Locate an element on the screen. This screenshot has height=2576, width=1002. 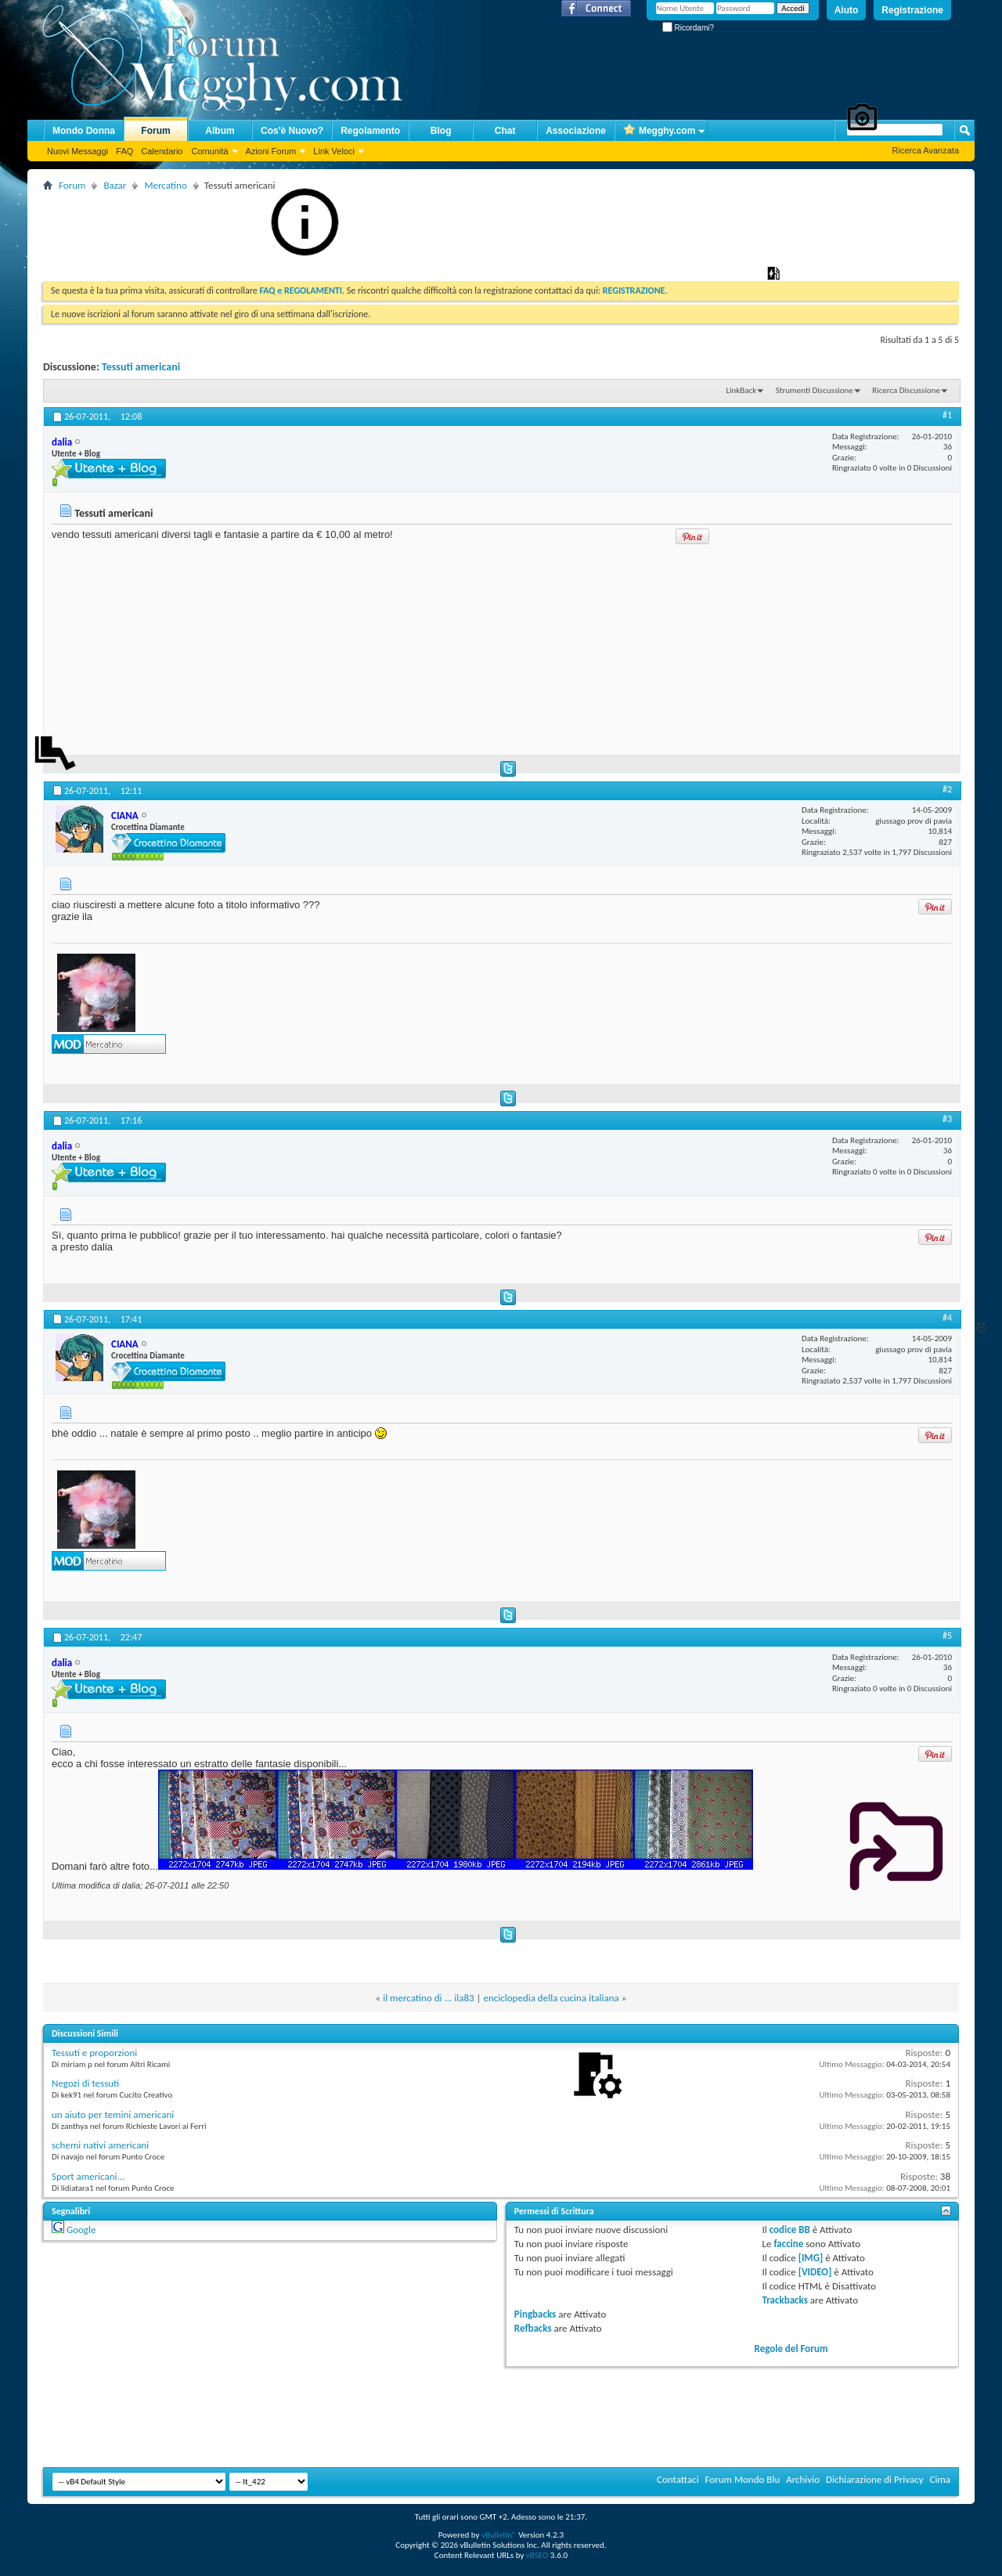
center focus on camera viewfinder is located at coordinates (981, 1327).